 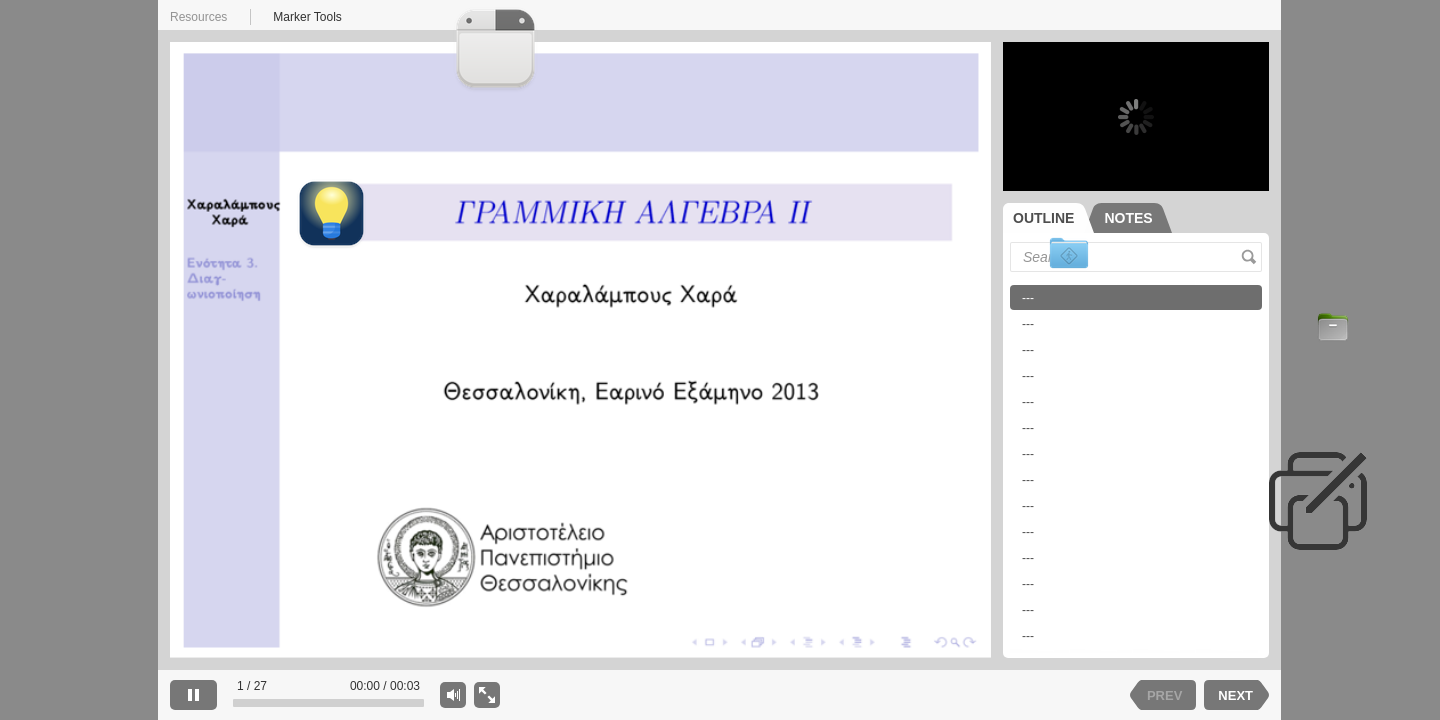 What do you see at coordinates (331, 213) in the screenshot?
I see `open photometric viewer app` at bounding box center [331, 213].